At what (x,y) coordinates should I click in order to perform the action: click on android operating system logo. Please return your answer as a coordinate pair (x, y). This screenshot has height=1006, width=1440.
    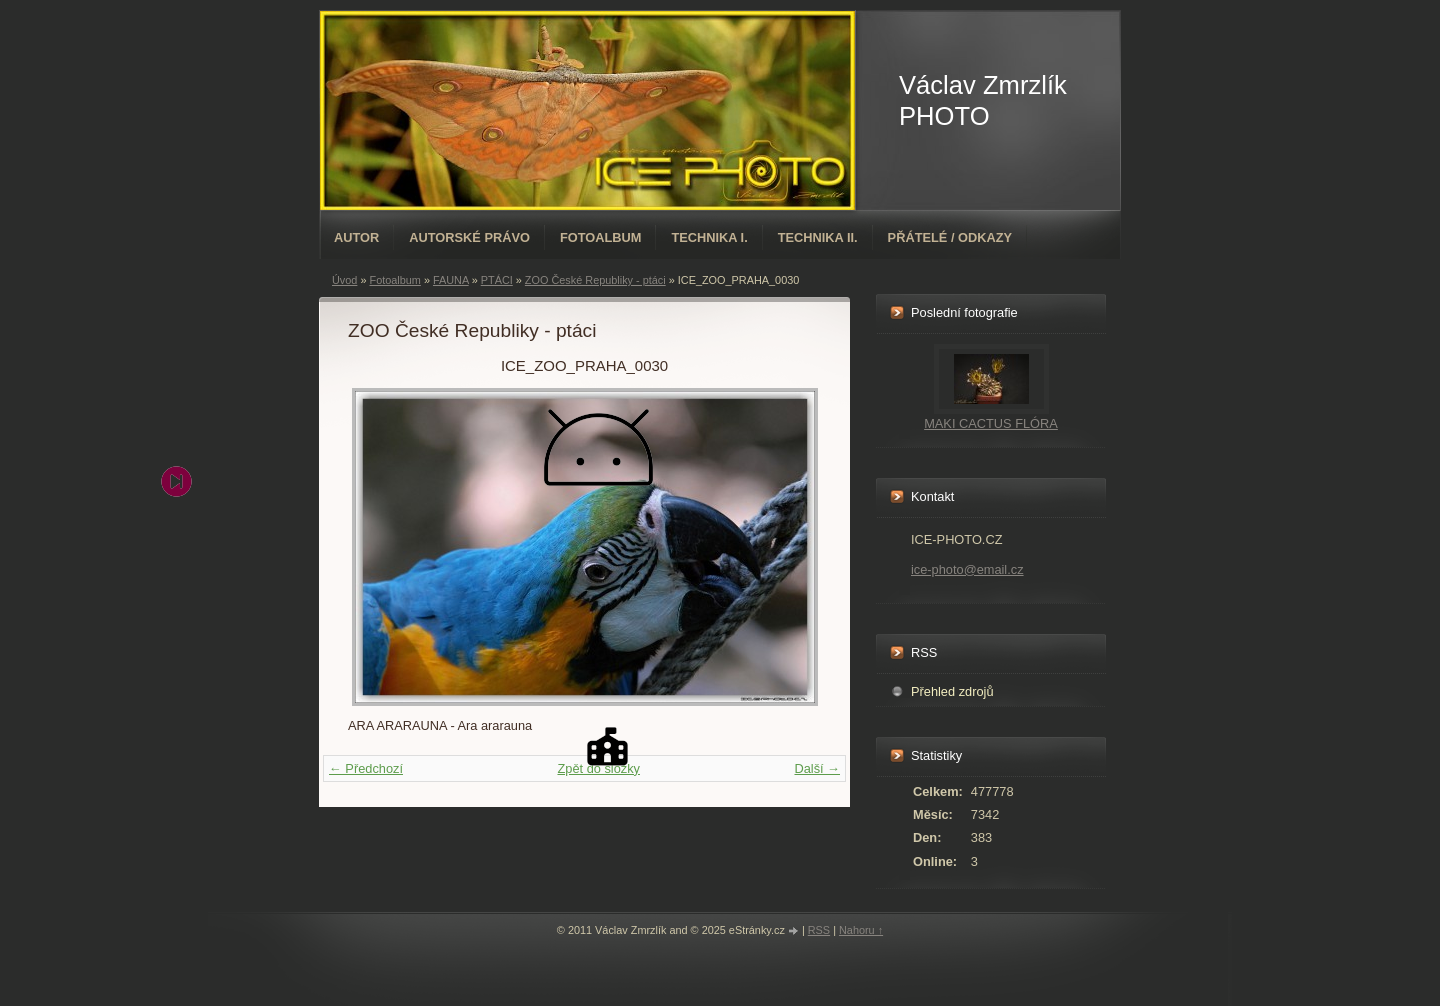
    Looking at the image, I should click on (598, 451).